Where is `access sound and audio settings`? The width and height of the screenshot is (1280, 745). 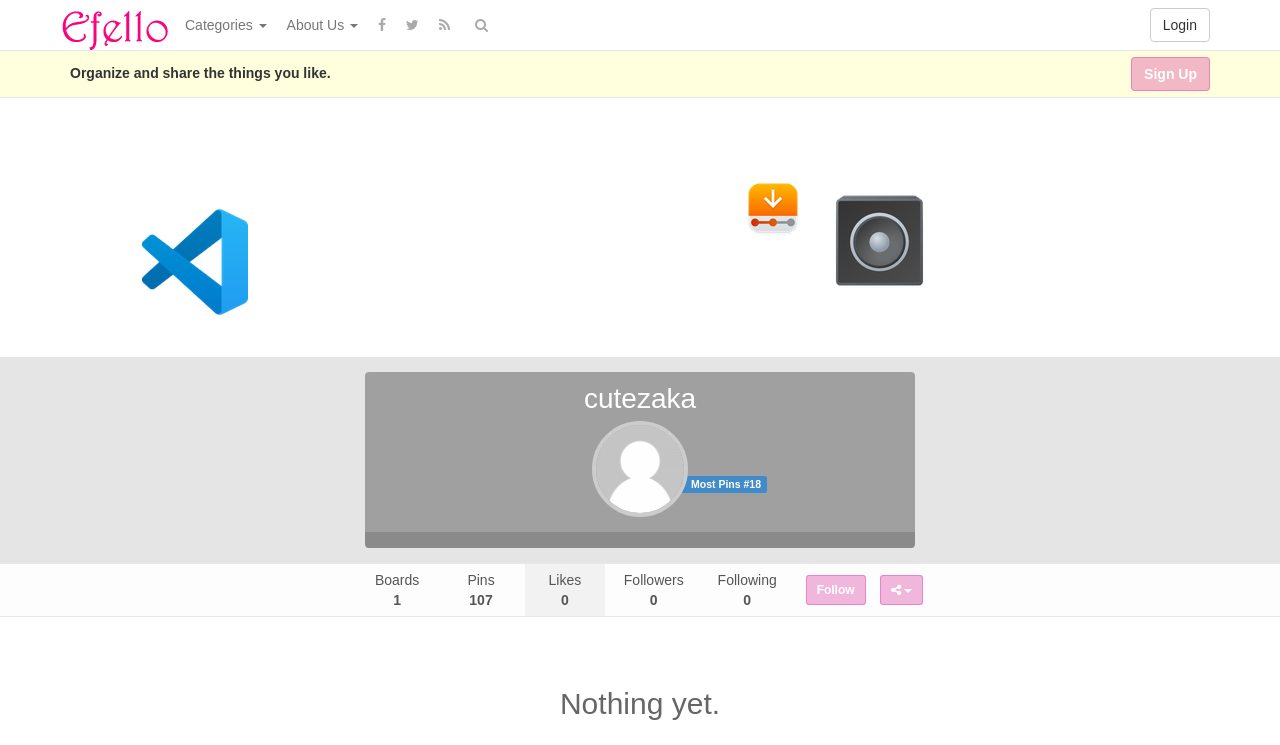 access sound and audio settings is located at coordinates (879, 240).